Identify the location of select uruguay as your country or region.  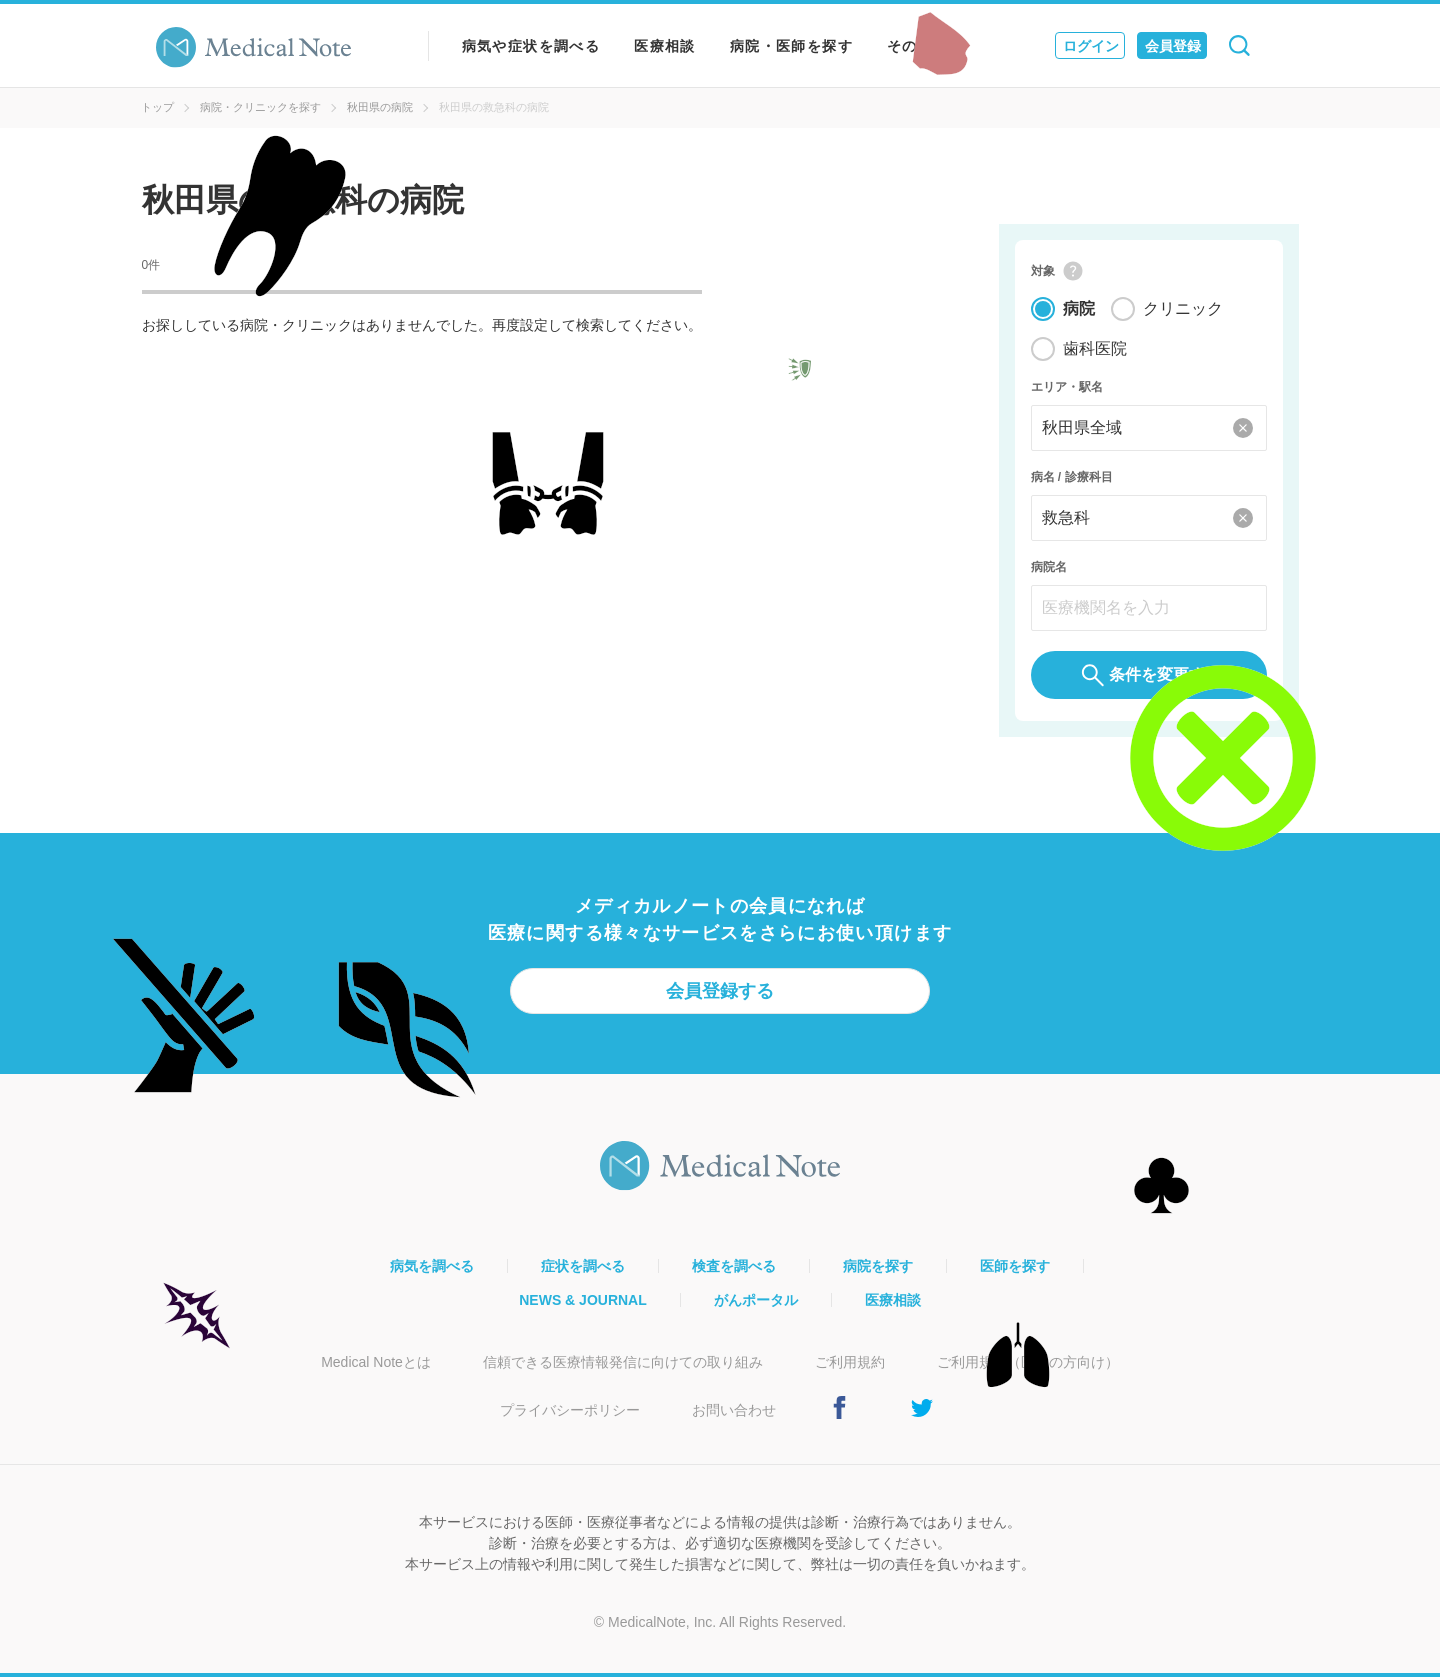
(941, 43).